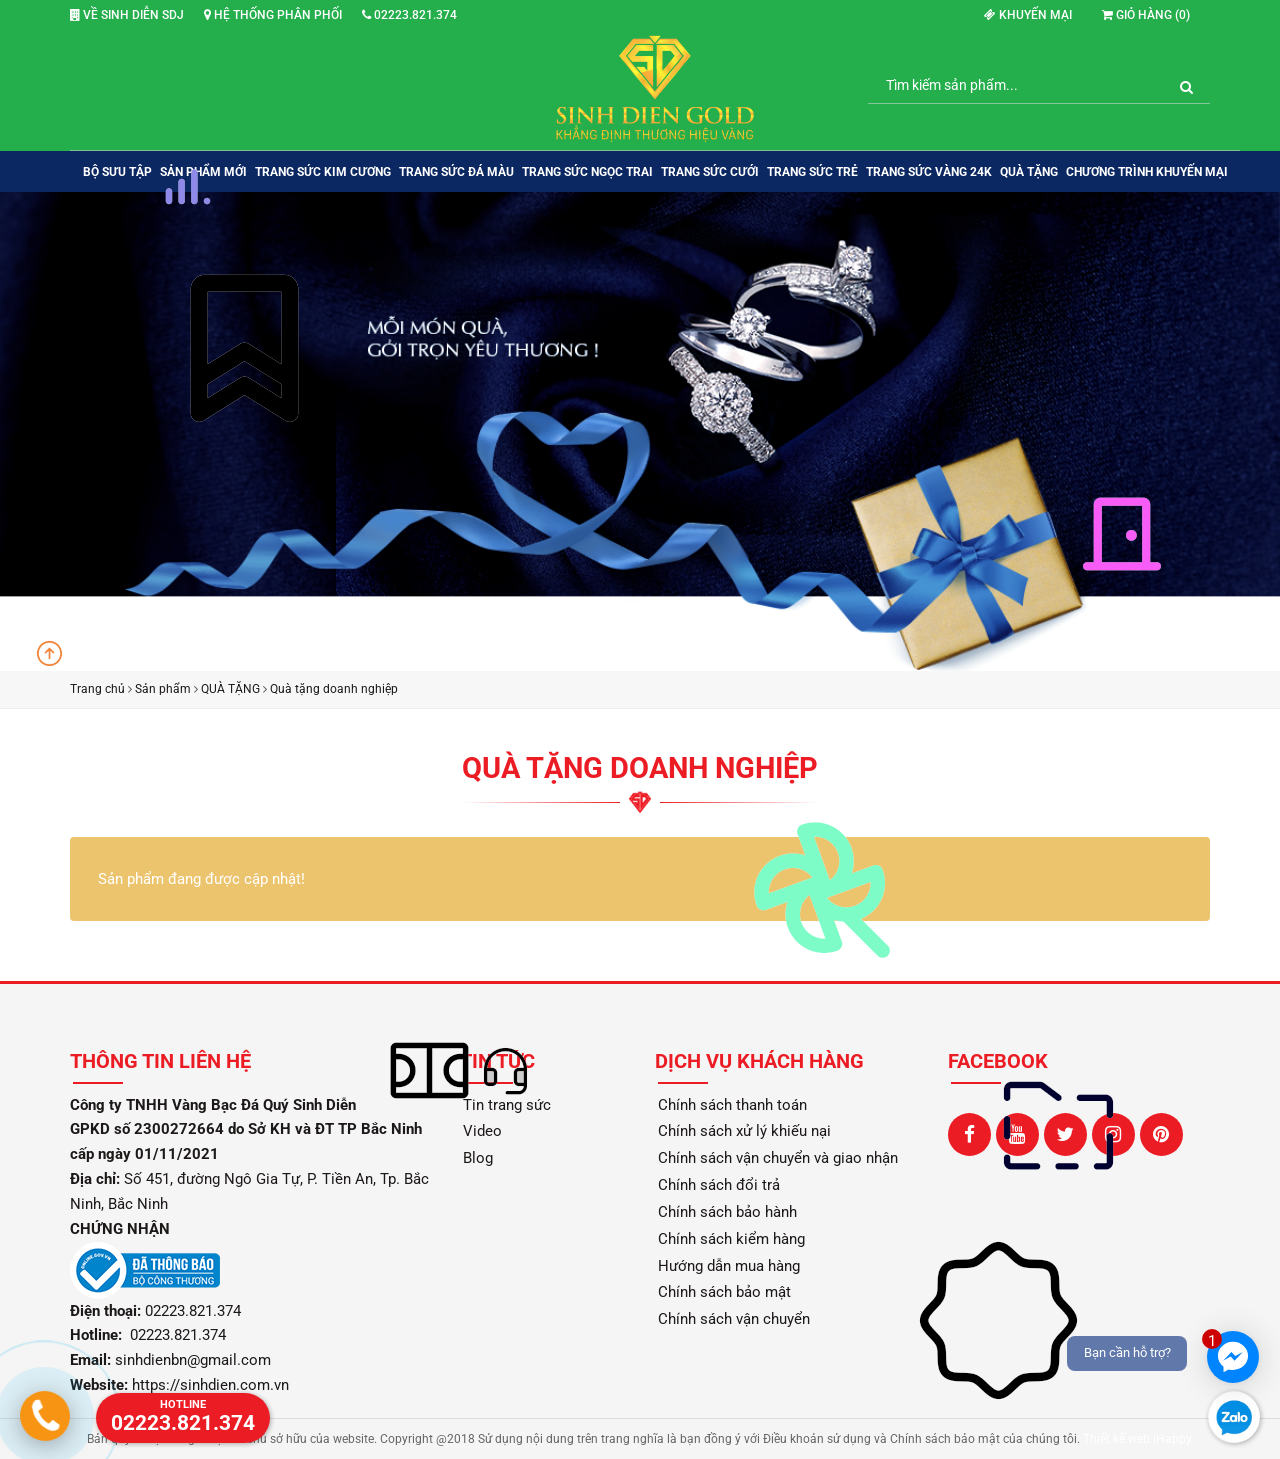 The height and width of the screenshot is (1459, 1280). What do you see at coordinates (505, 1069) in the screenshot?
I see `contact customer support` at bounding box center [505, 1069].